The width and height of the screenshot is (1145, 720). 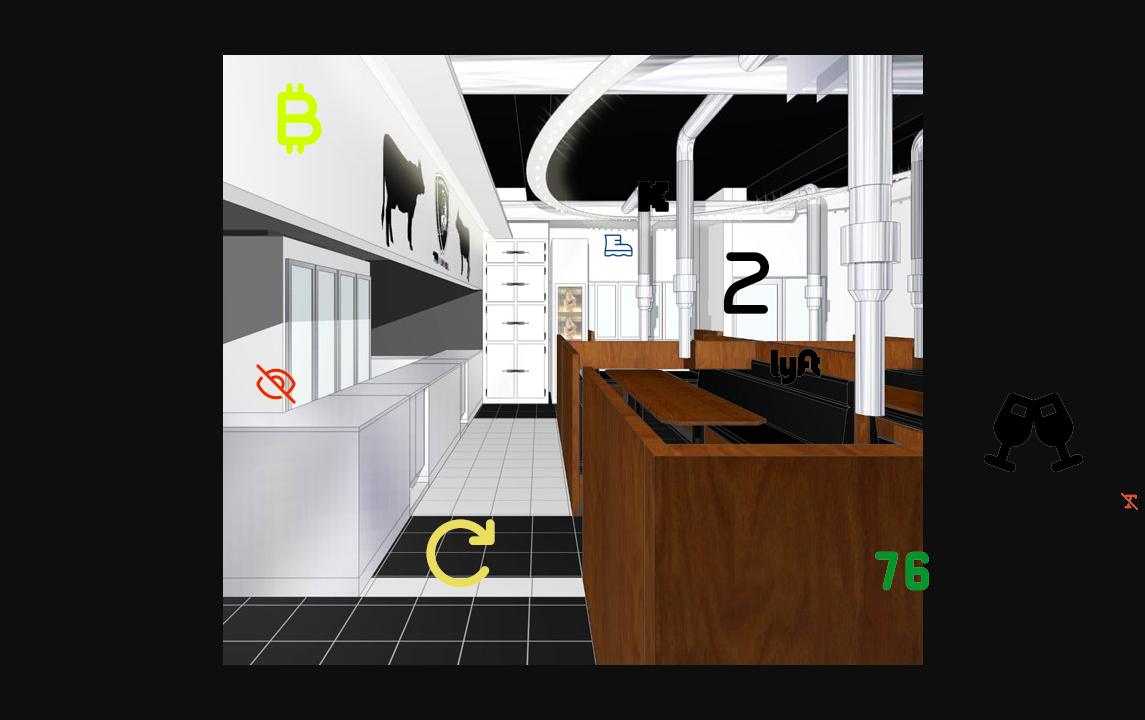 I want to click on view bitcoin balance or wallet, so click(x=299, y=118).